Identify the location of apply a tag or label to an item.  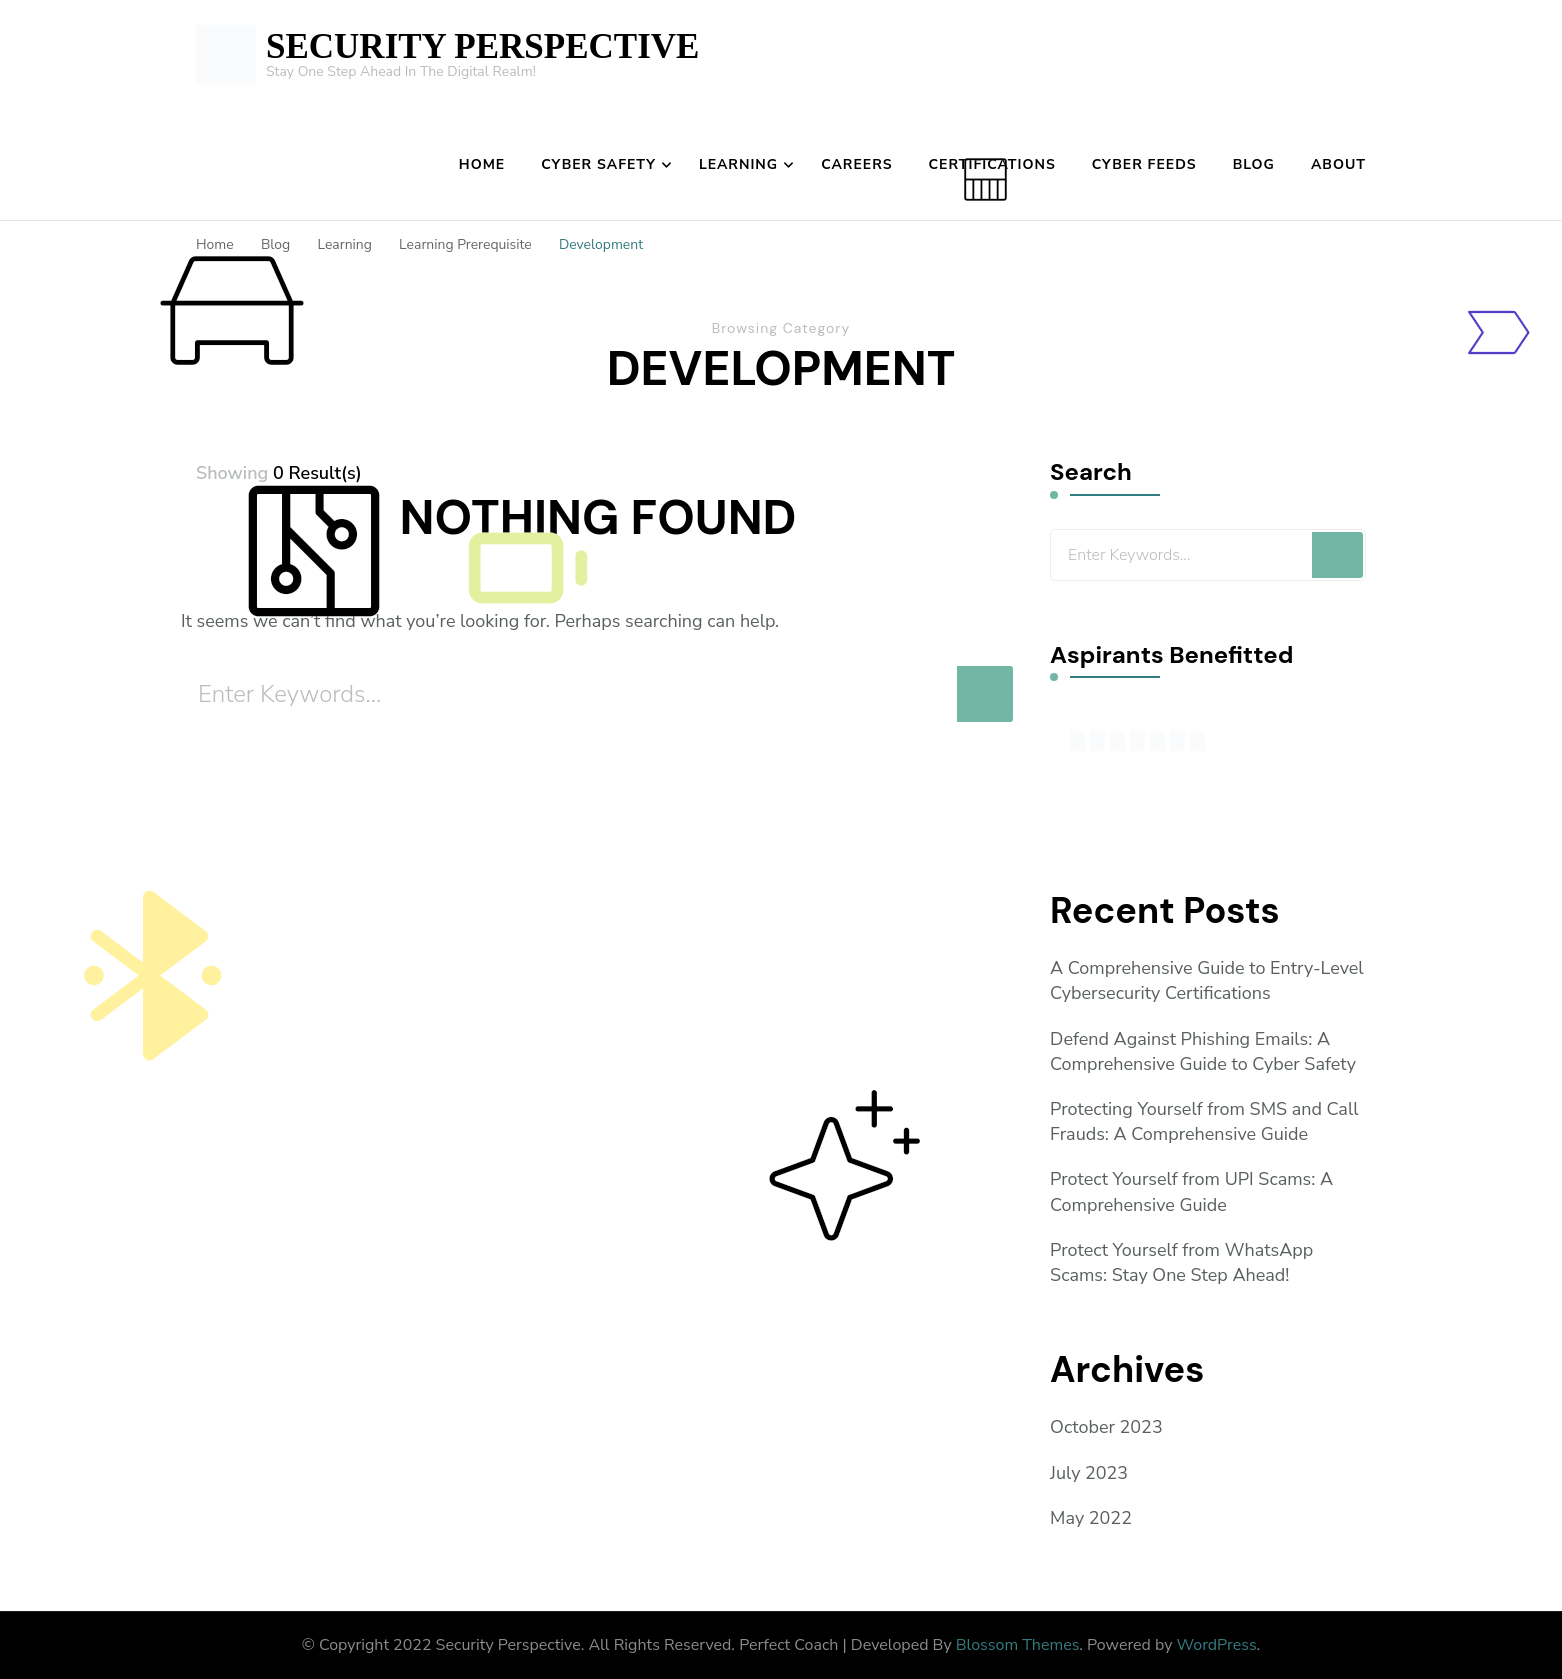
(1496, 332).